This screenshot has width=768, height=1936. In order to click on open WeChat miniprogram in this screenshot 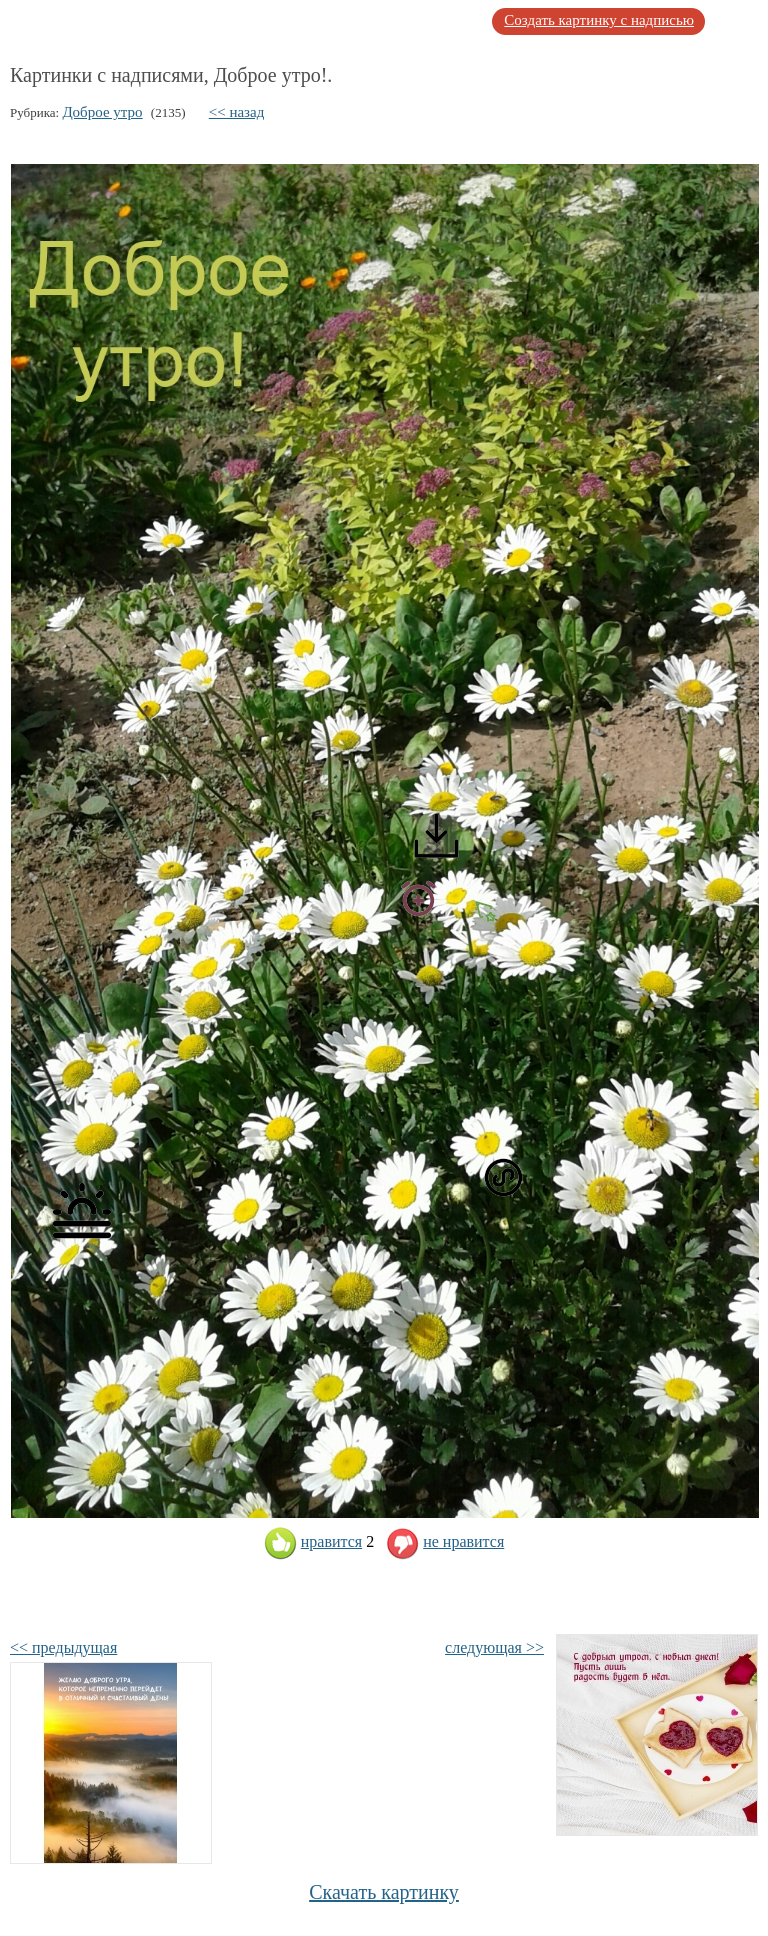, I will do `click(503, 1177)`.